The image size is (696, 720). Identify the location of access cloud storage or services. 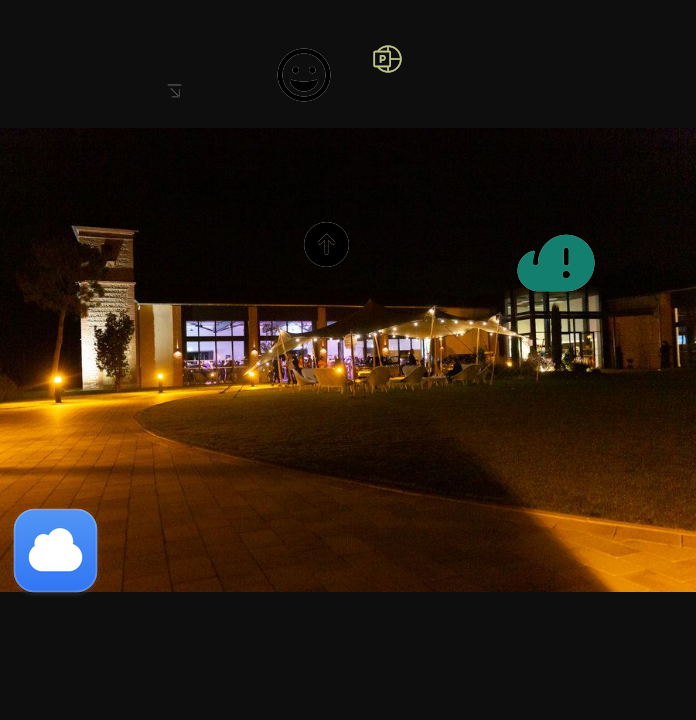
(55, 550).